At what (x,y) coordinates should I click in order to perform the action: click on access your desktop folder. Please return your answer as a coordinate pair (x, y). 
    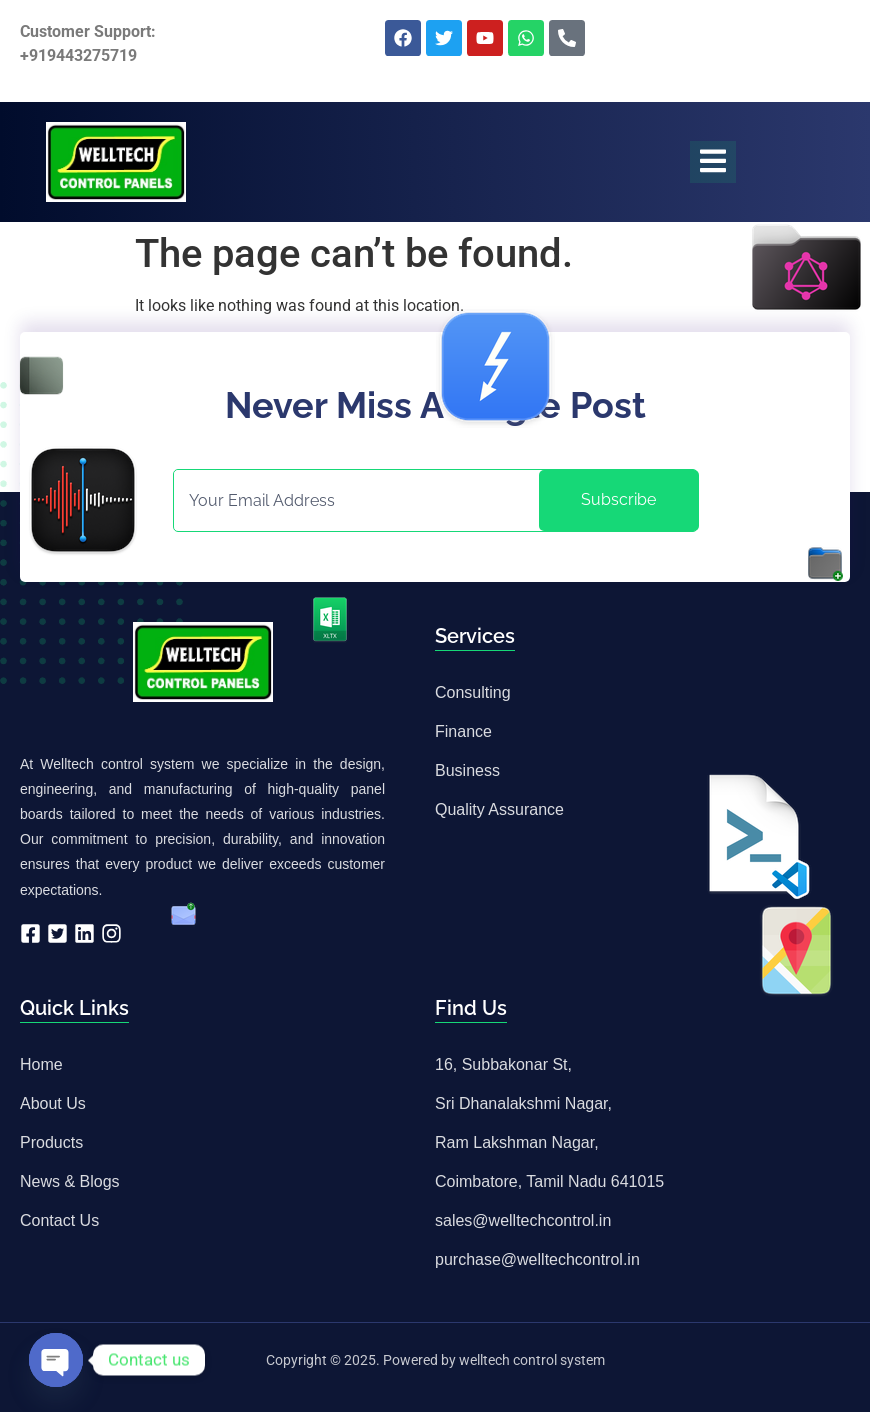
    Looking at the image, I should click on (41, 374).